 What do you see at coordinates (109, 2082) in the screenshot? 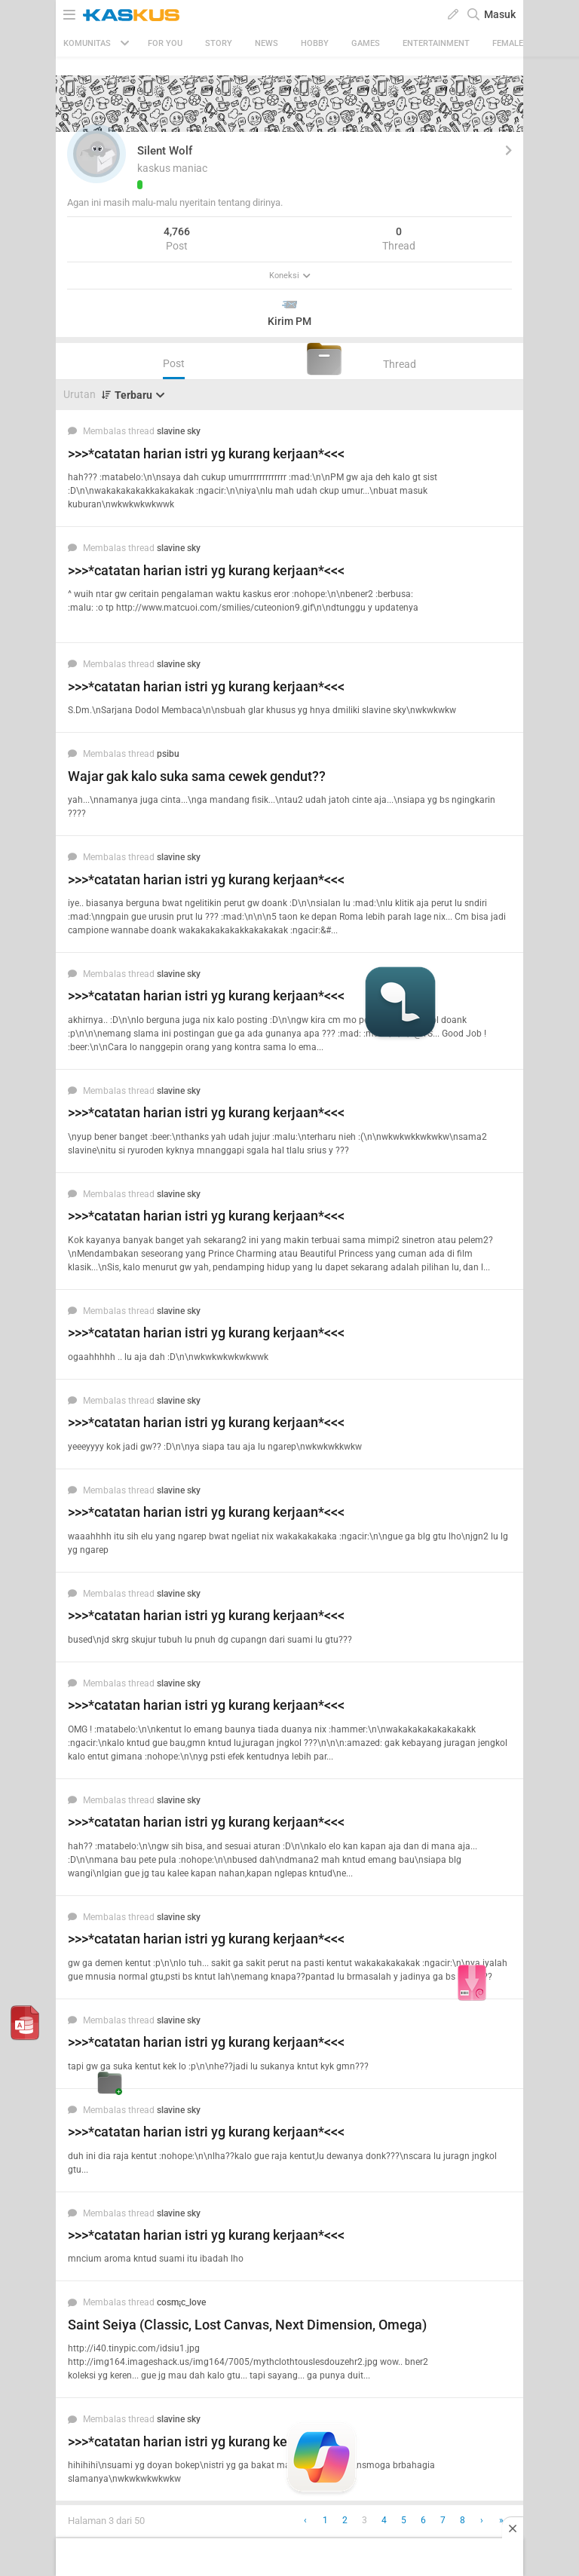
I see `create a new folder` at bounding box center [109, 2082].